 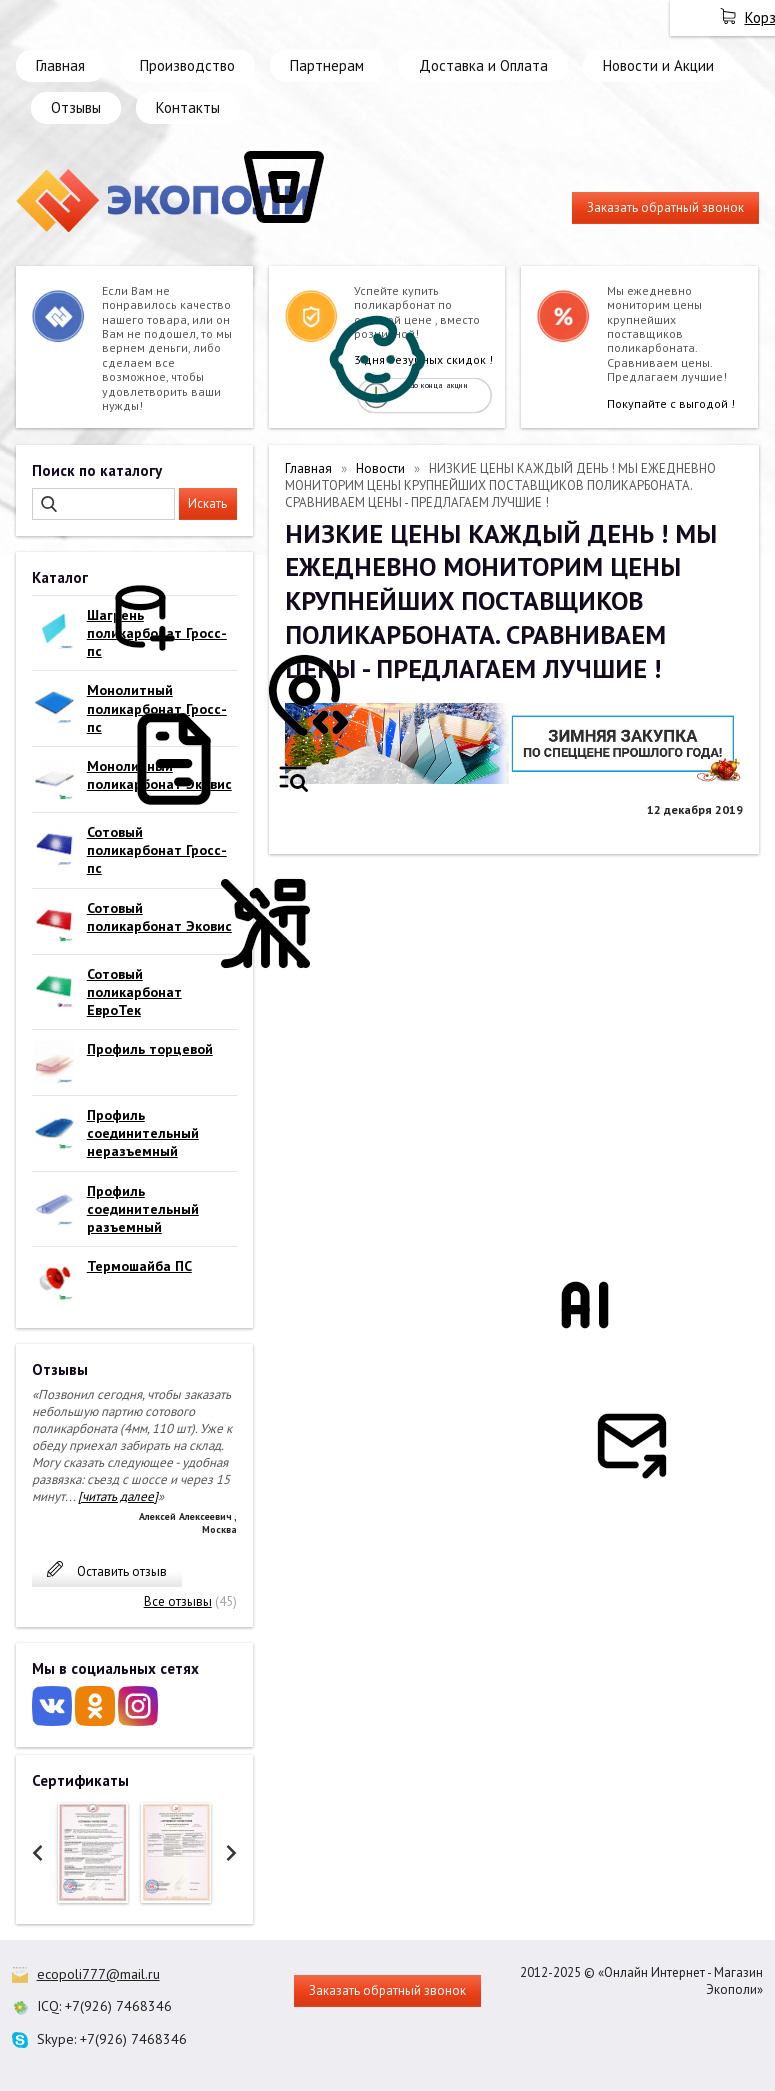 What do you see at coordinates (174, 759) in the screenshot?
I see `view invoice or billing document` at bounding box center [174, 759].